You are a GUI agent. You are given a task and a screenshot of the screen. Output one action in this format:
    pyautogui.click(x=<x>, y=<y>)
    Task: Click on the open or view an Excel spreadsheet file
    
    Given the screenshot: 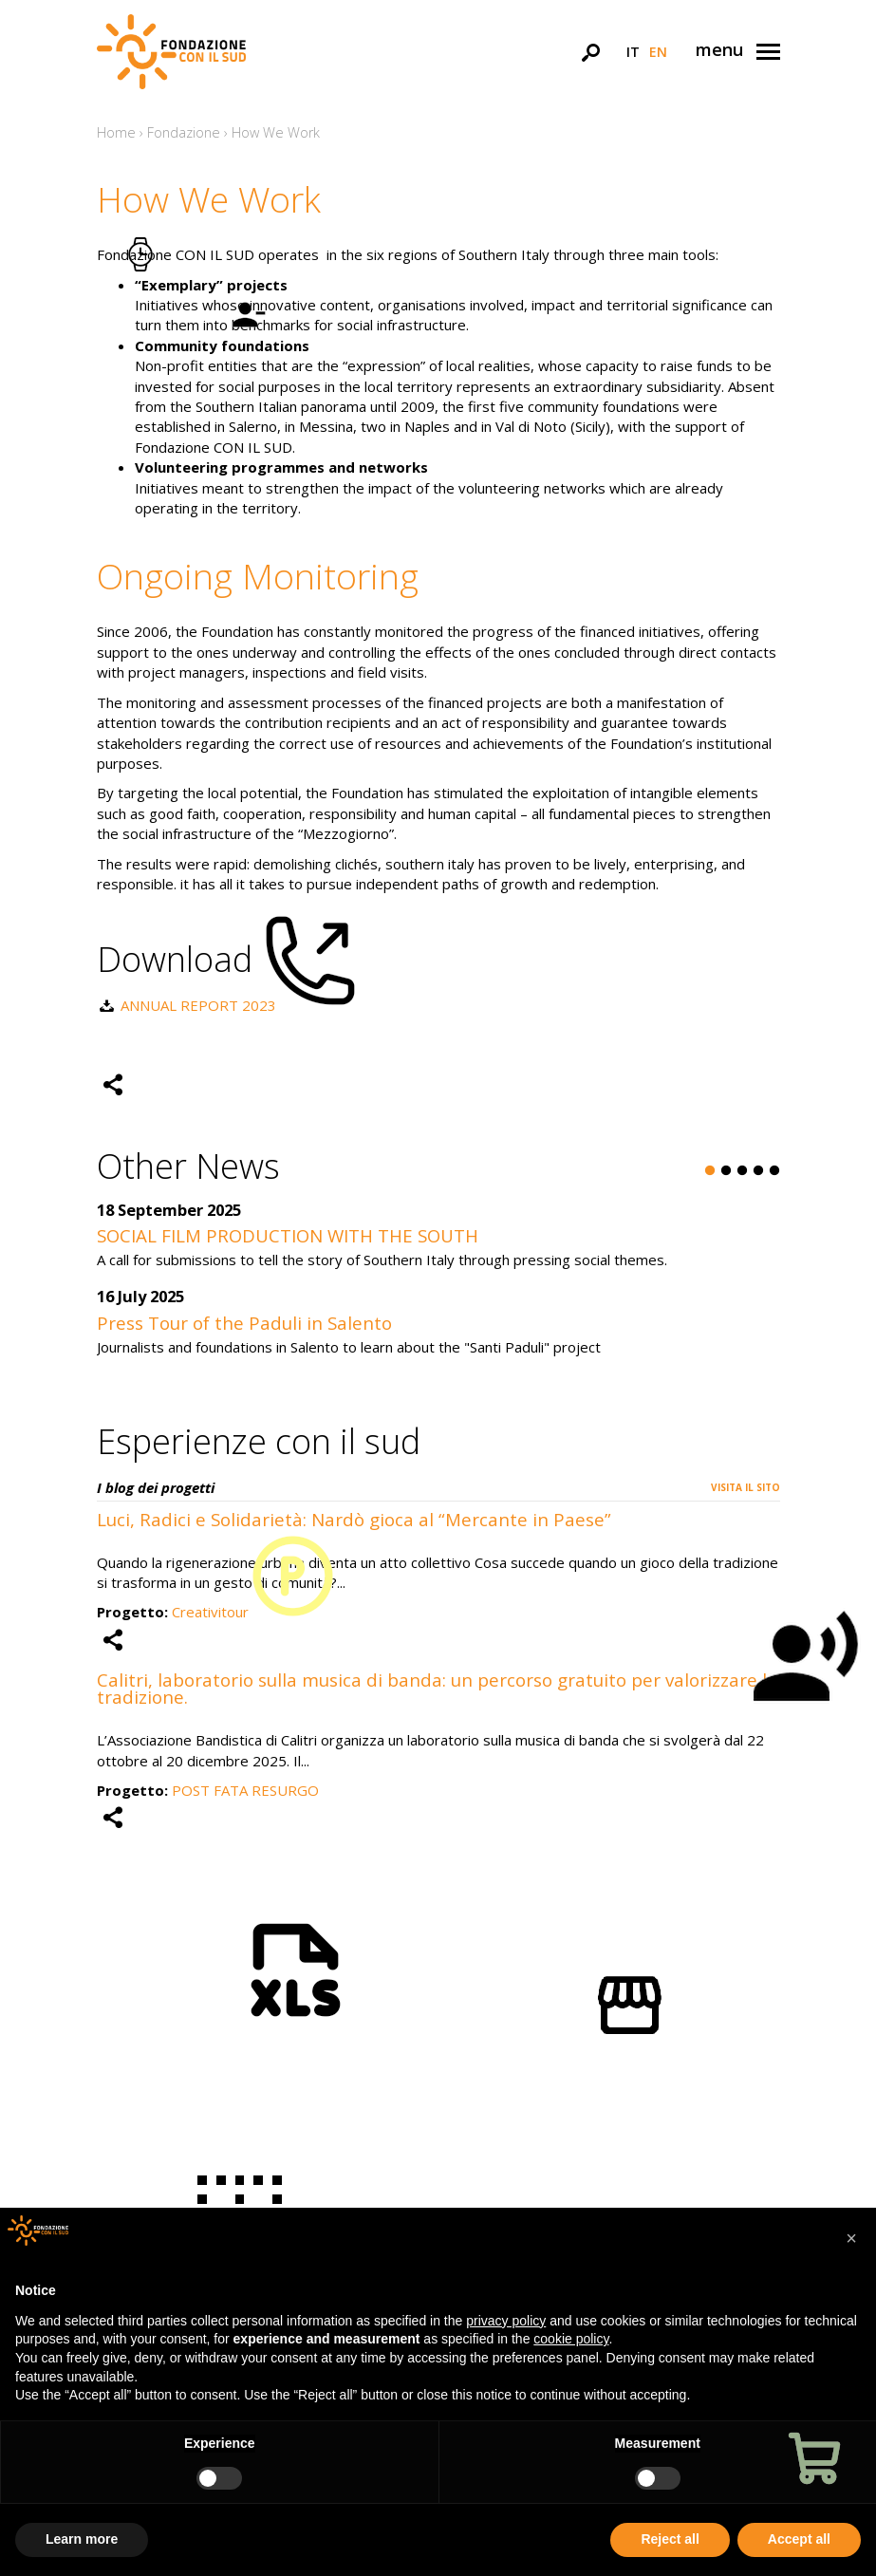 What is the action you would take?
    pyautogui.click(x=295, y=1973)
    